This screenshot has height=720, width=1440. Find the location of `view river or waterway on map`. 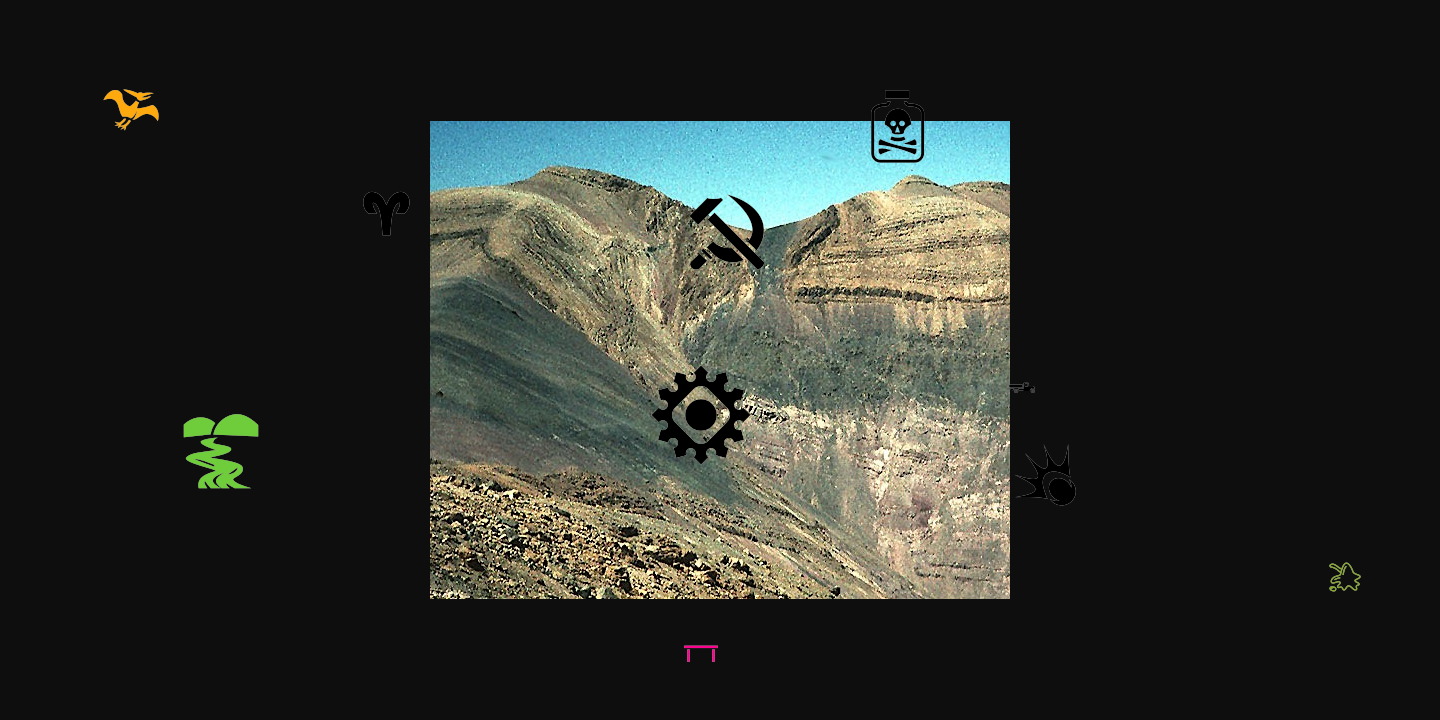

view river or waterway on map is located at coordinates (221, 451).